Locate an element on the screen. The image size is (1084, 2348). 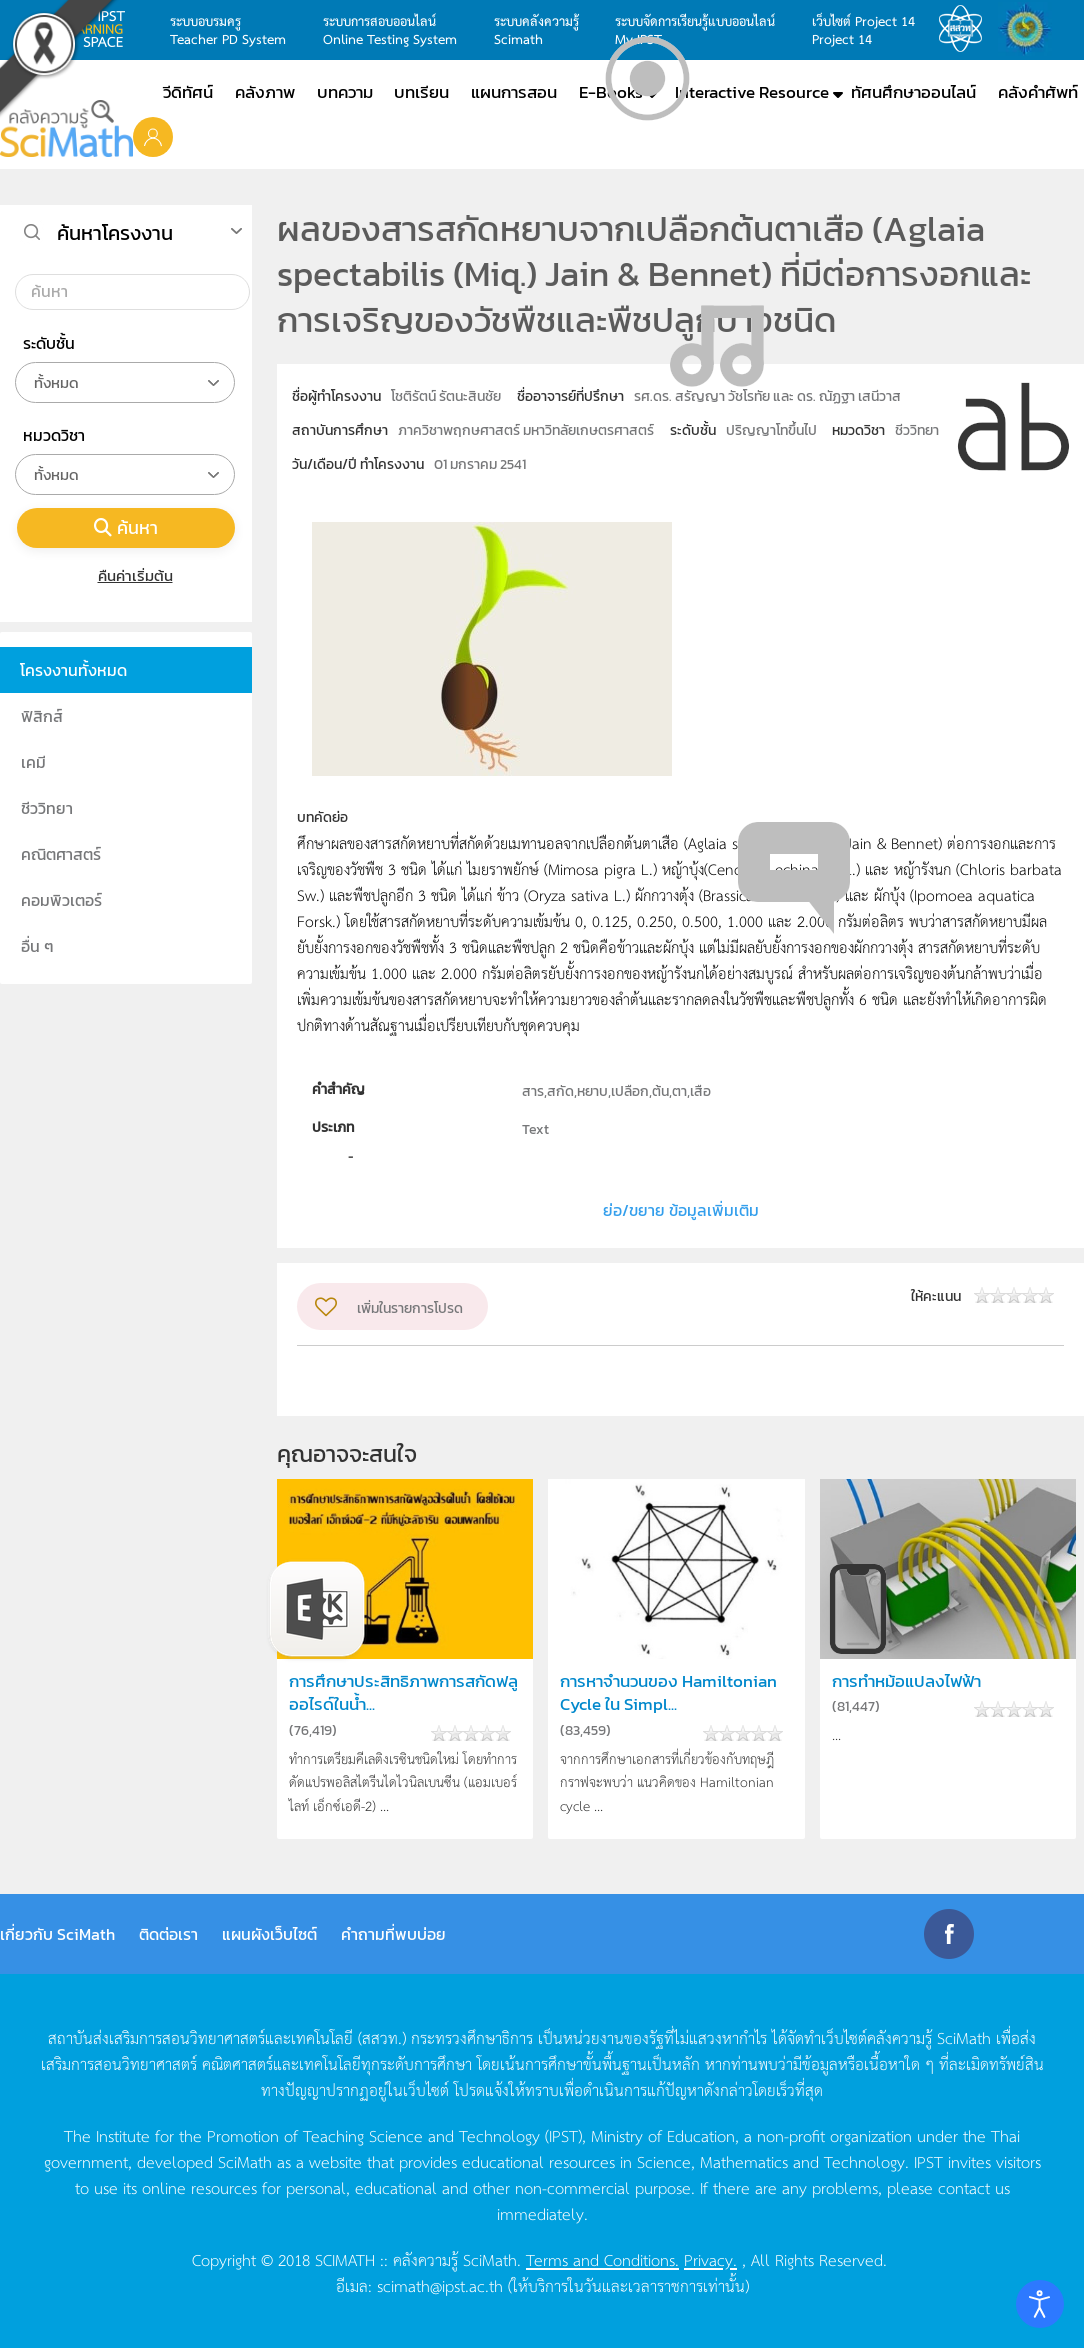
indicates user is busy or unavailable for chat is located at coordinates (794, 878).